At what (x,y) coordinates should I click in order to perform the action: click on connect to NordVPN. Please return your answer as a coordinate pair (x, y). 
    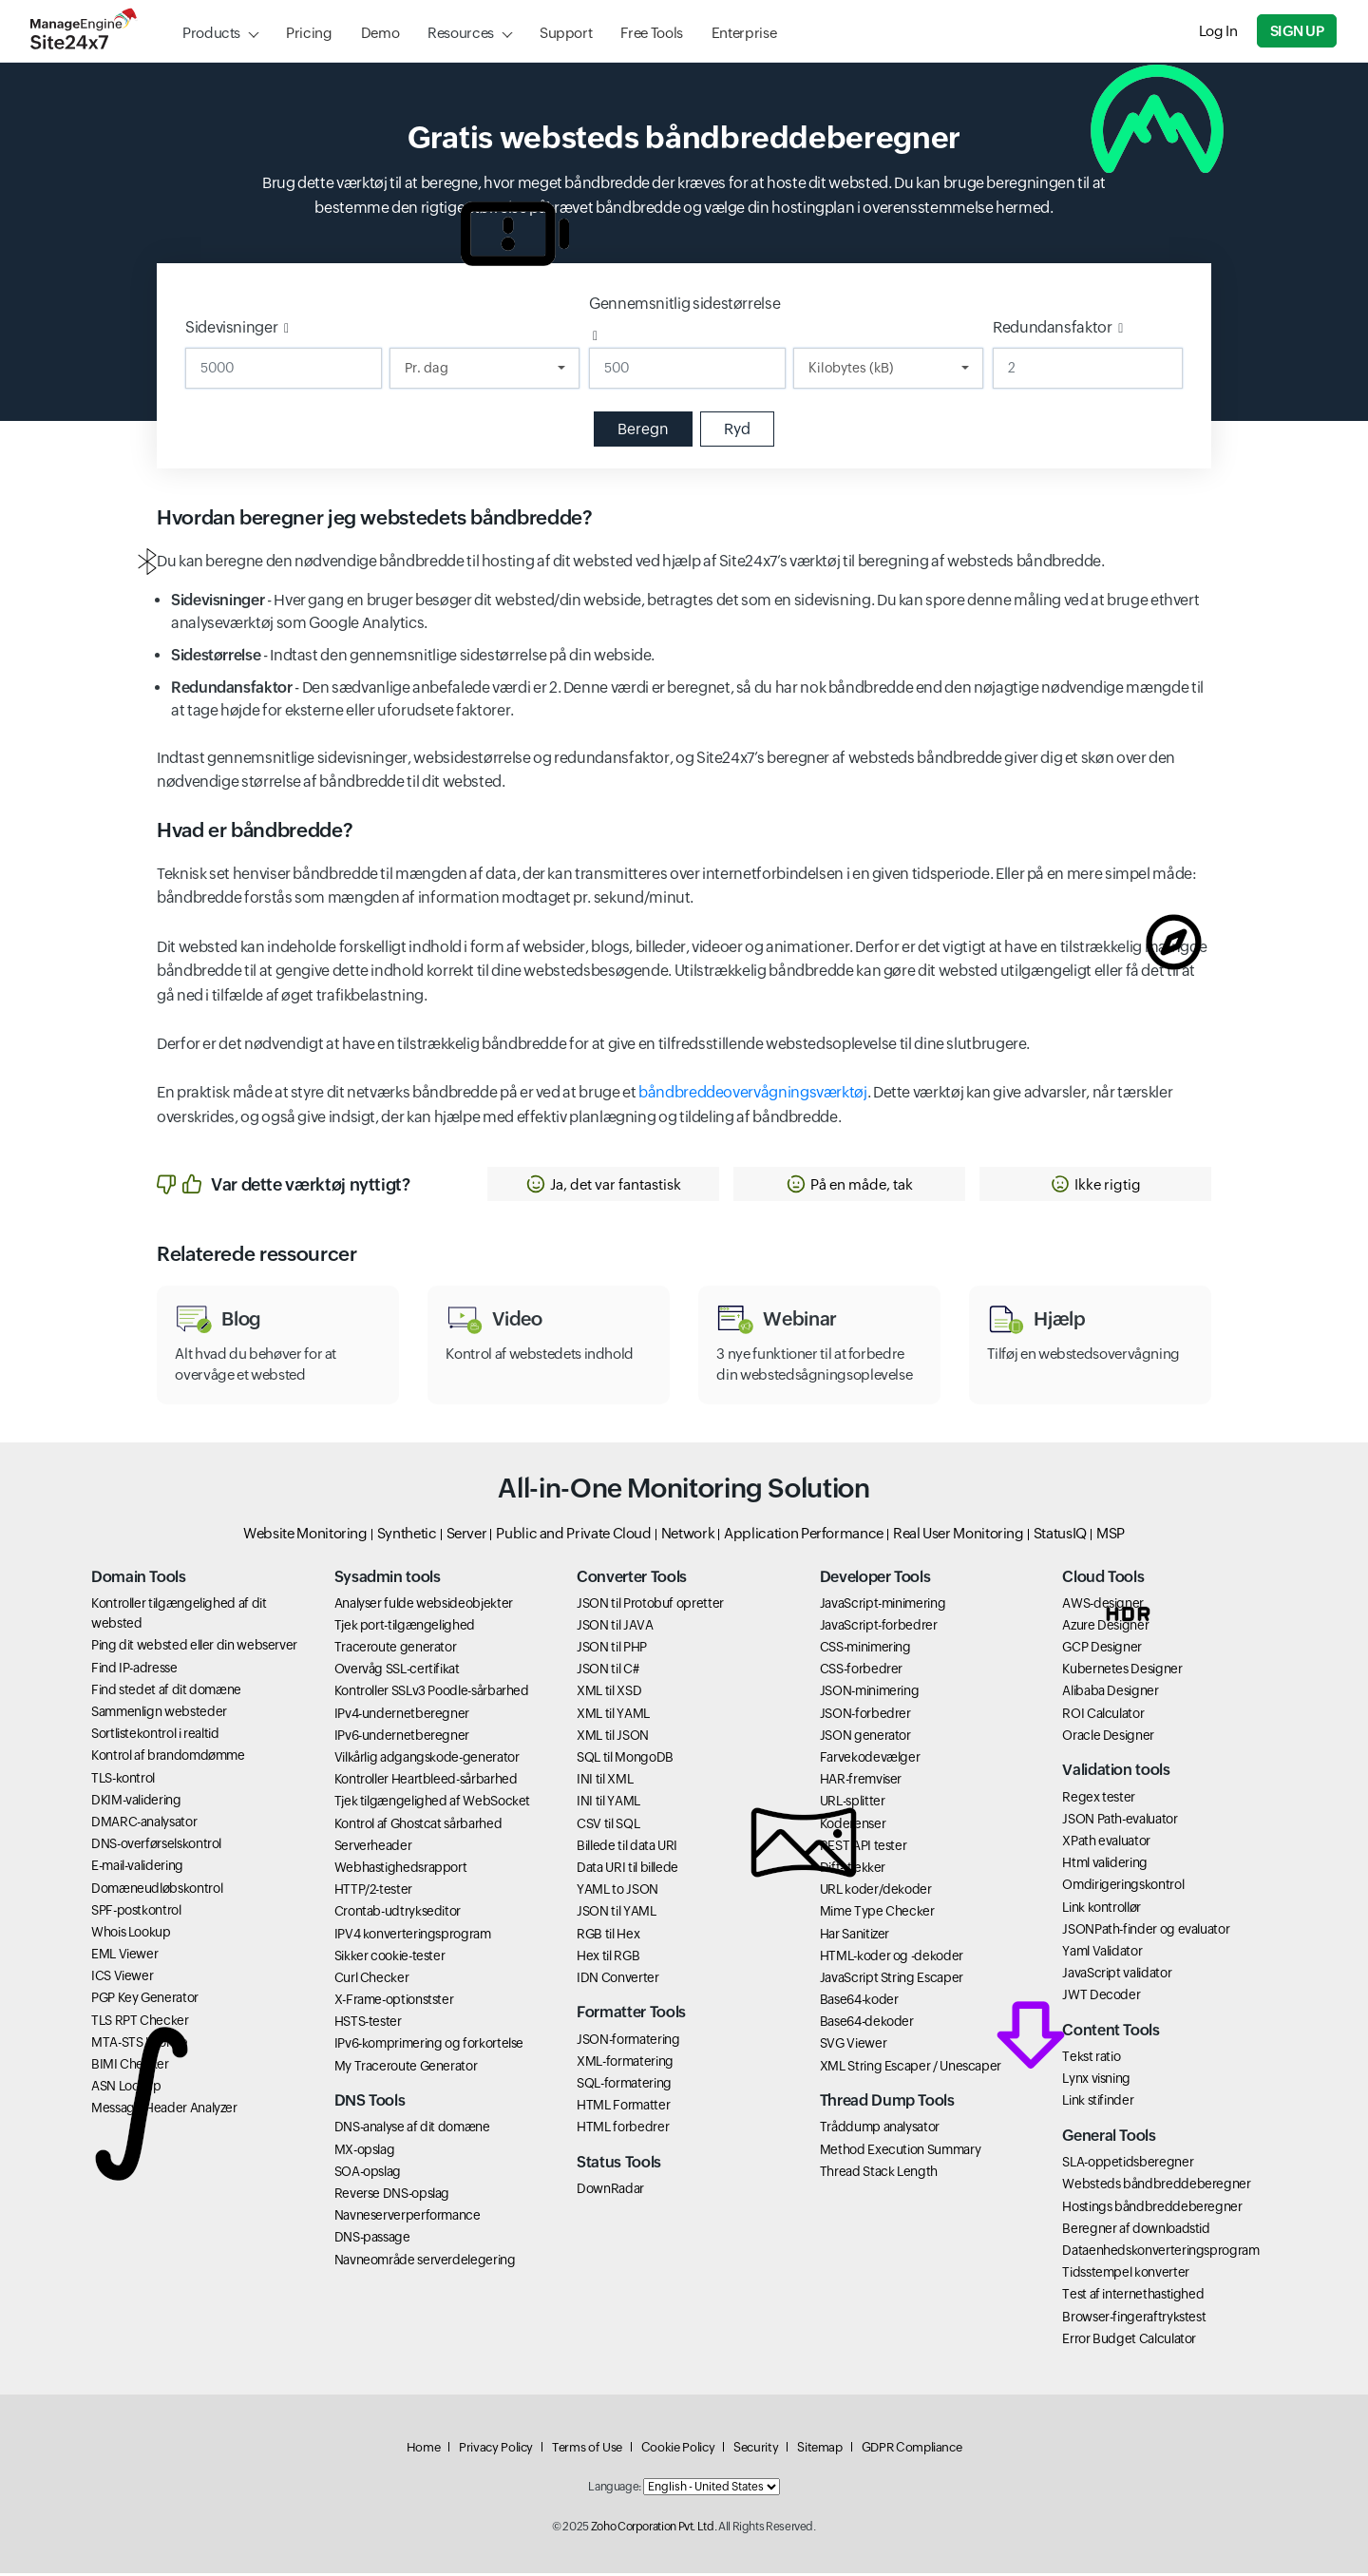
    Looking at the image, I should click on (1157, 119).